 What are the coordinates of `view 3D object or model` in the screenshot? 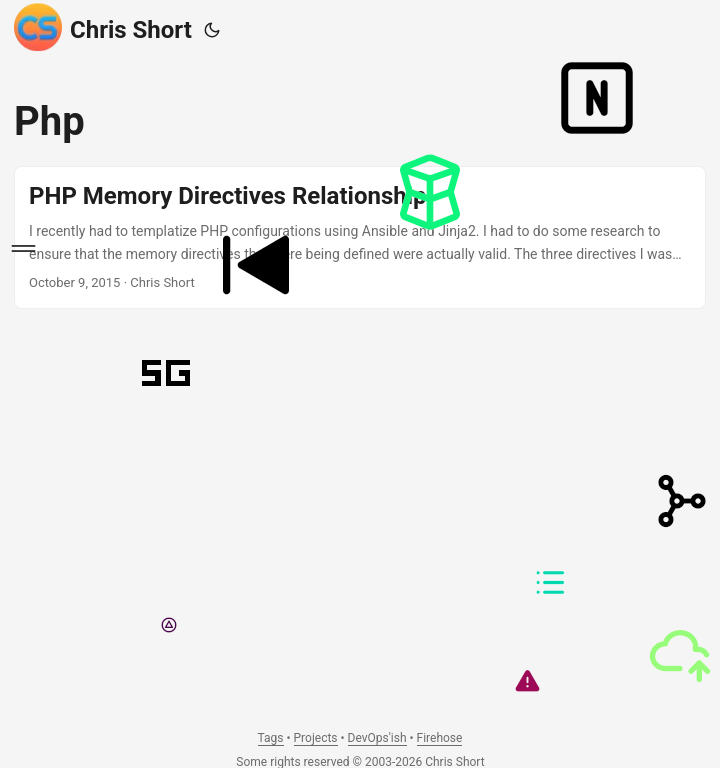 It's located at (430, 192).